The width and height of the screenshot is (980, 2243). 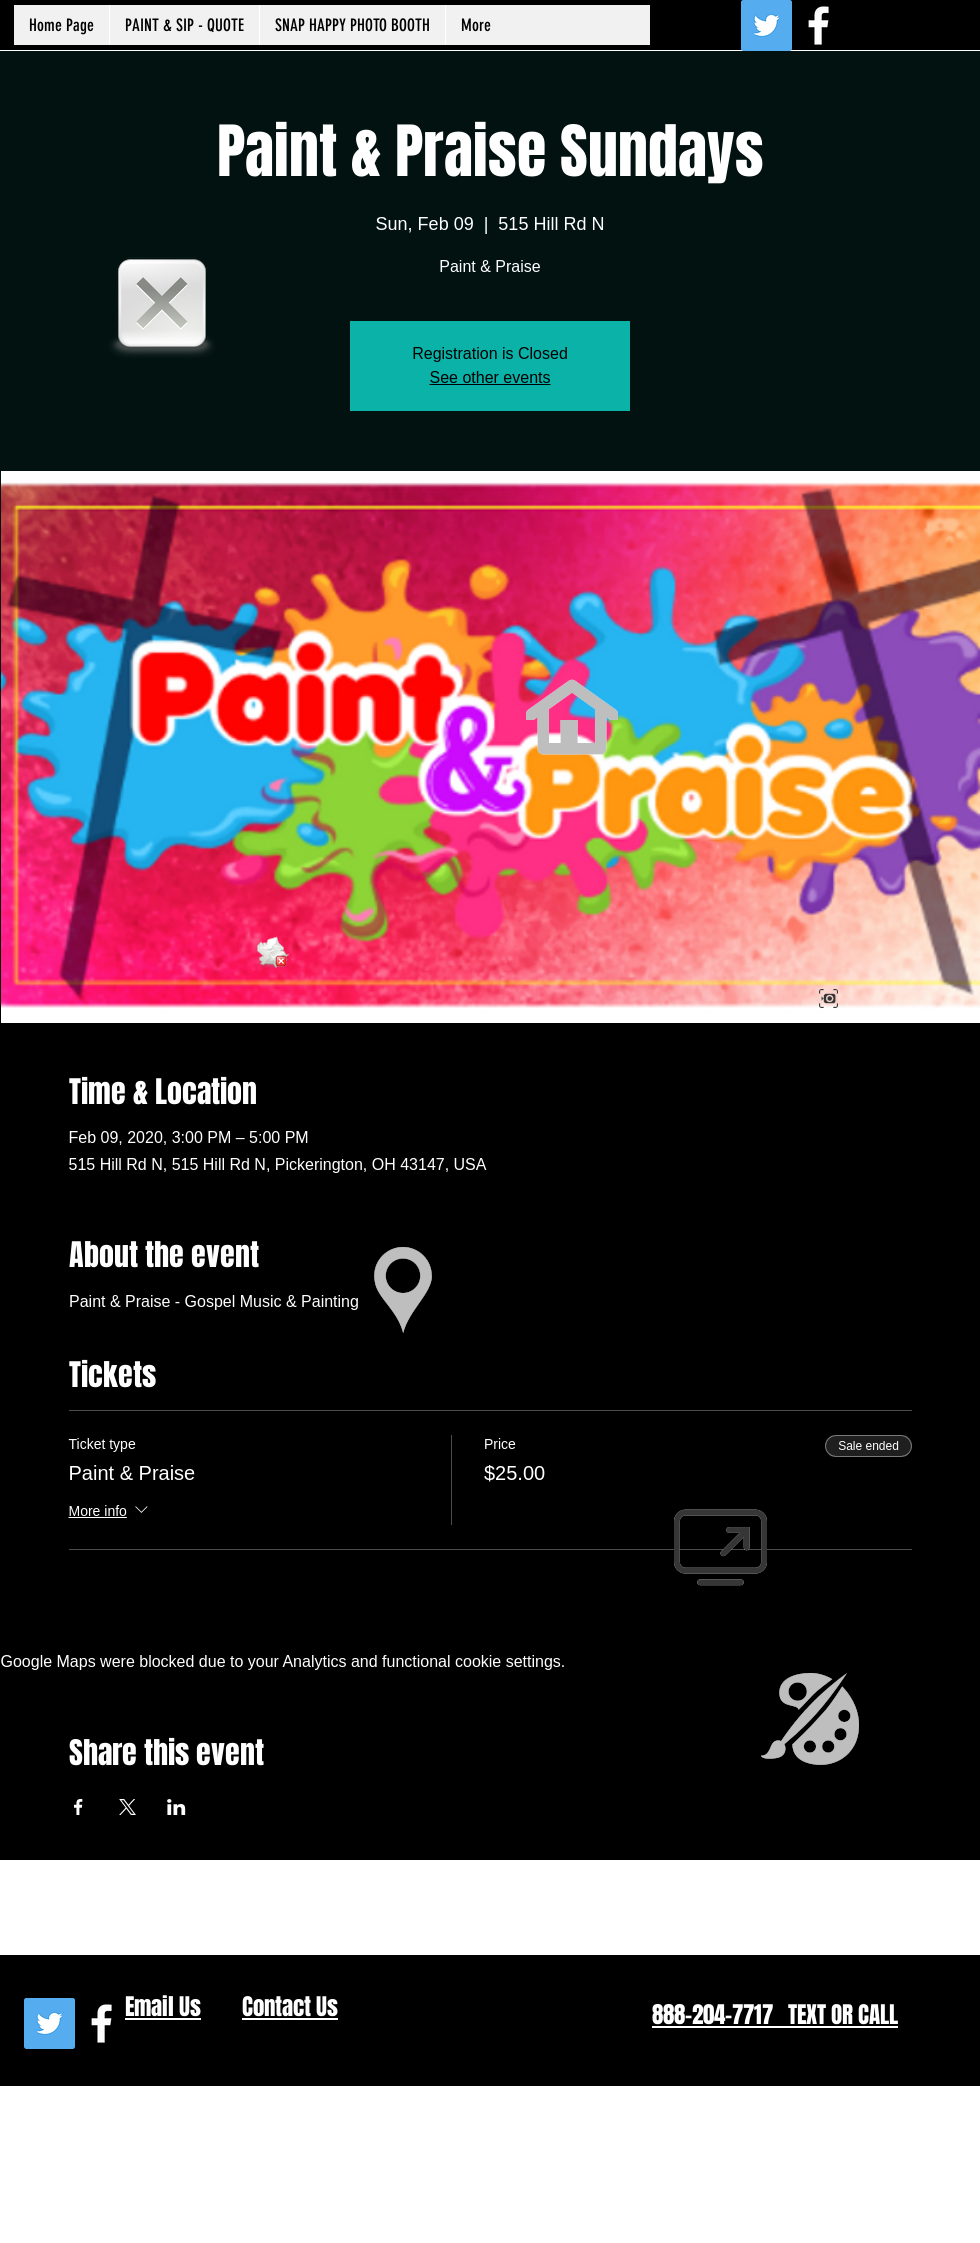 What do you see at coordinates (810, 1722) in the screenshot?
I see `open graphics or drawing applications` at bounding box center [810, 1722].